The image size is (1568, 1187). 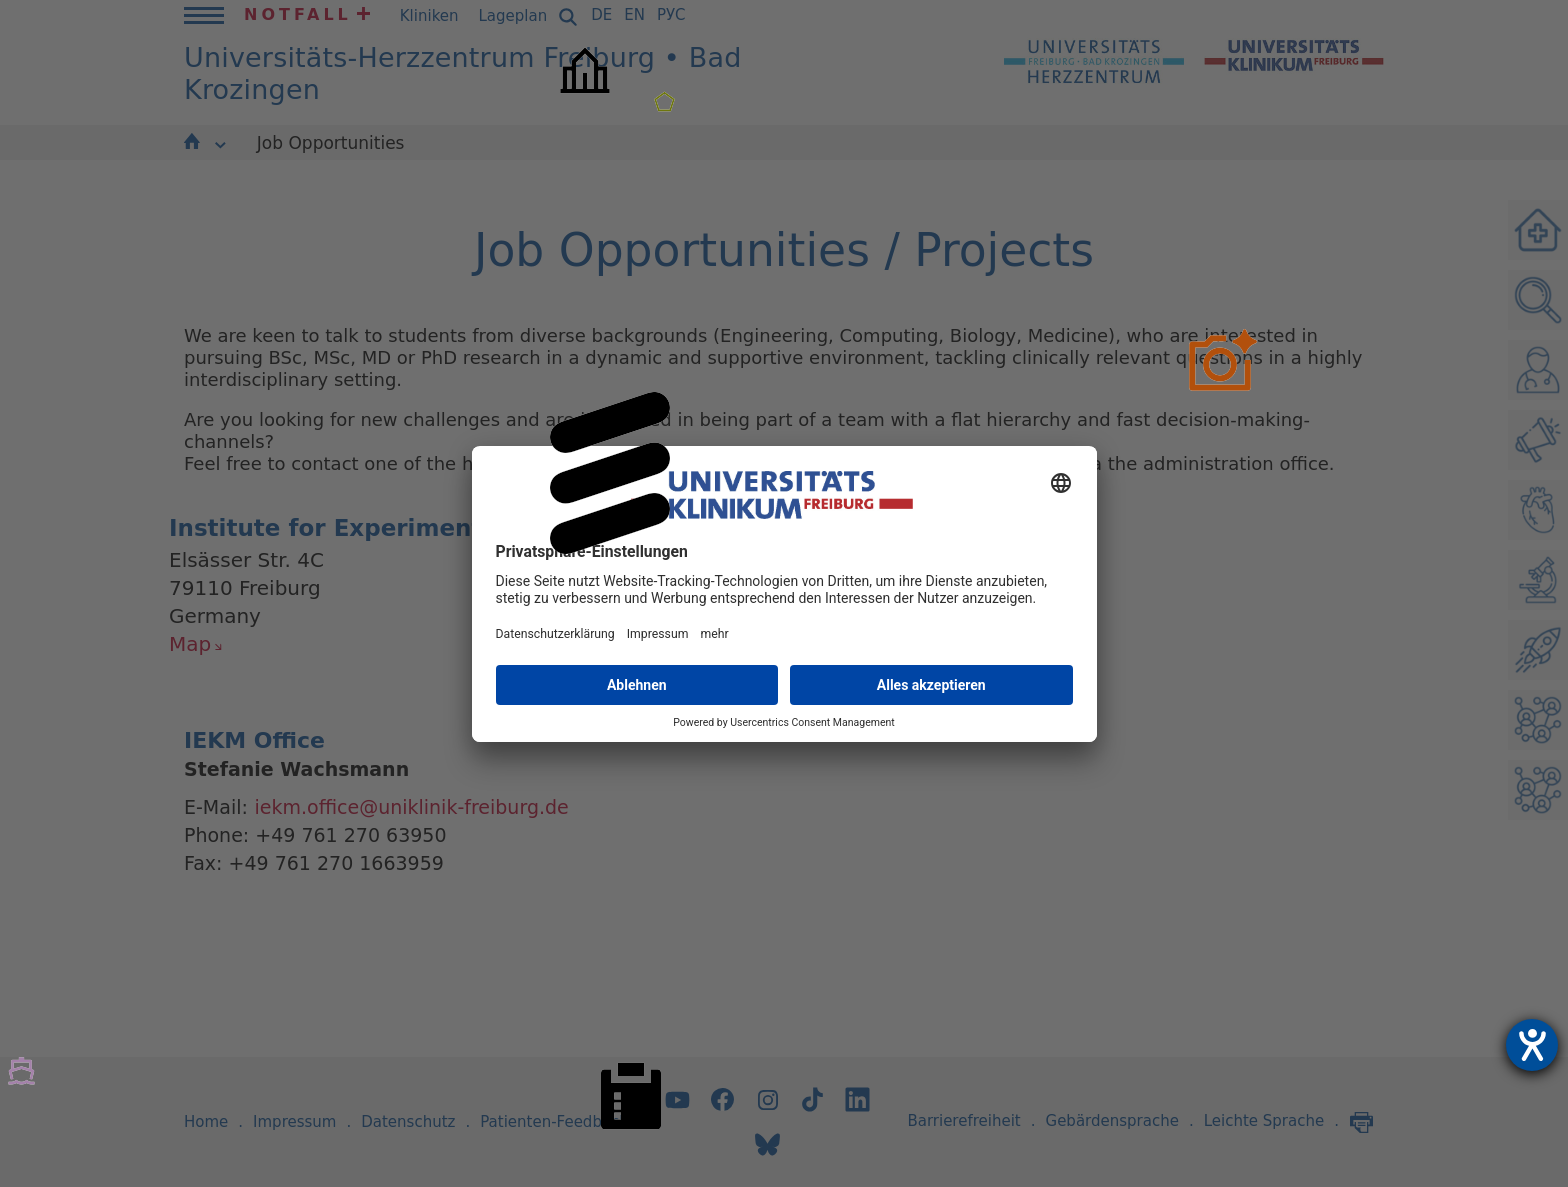 I want to click on ericsson brand logo, so click(x=610, y=473).